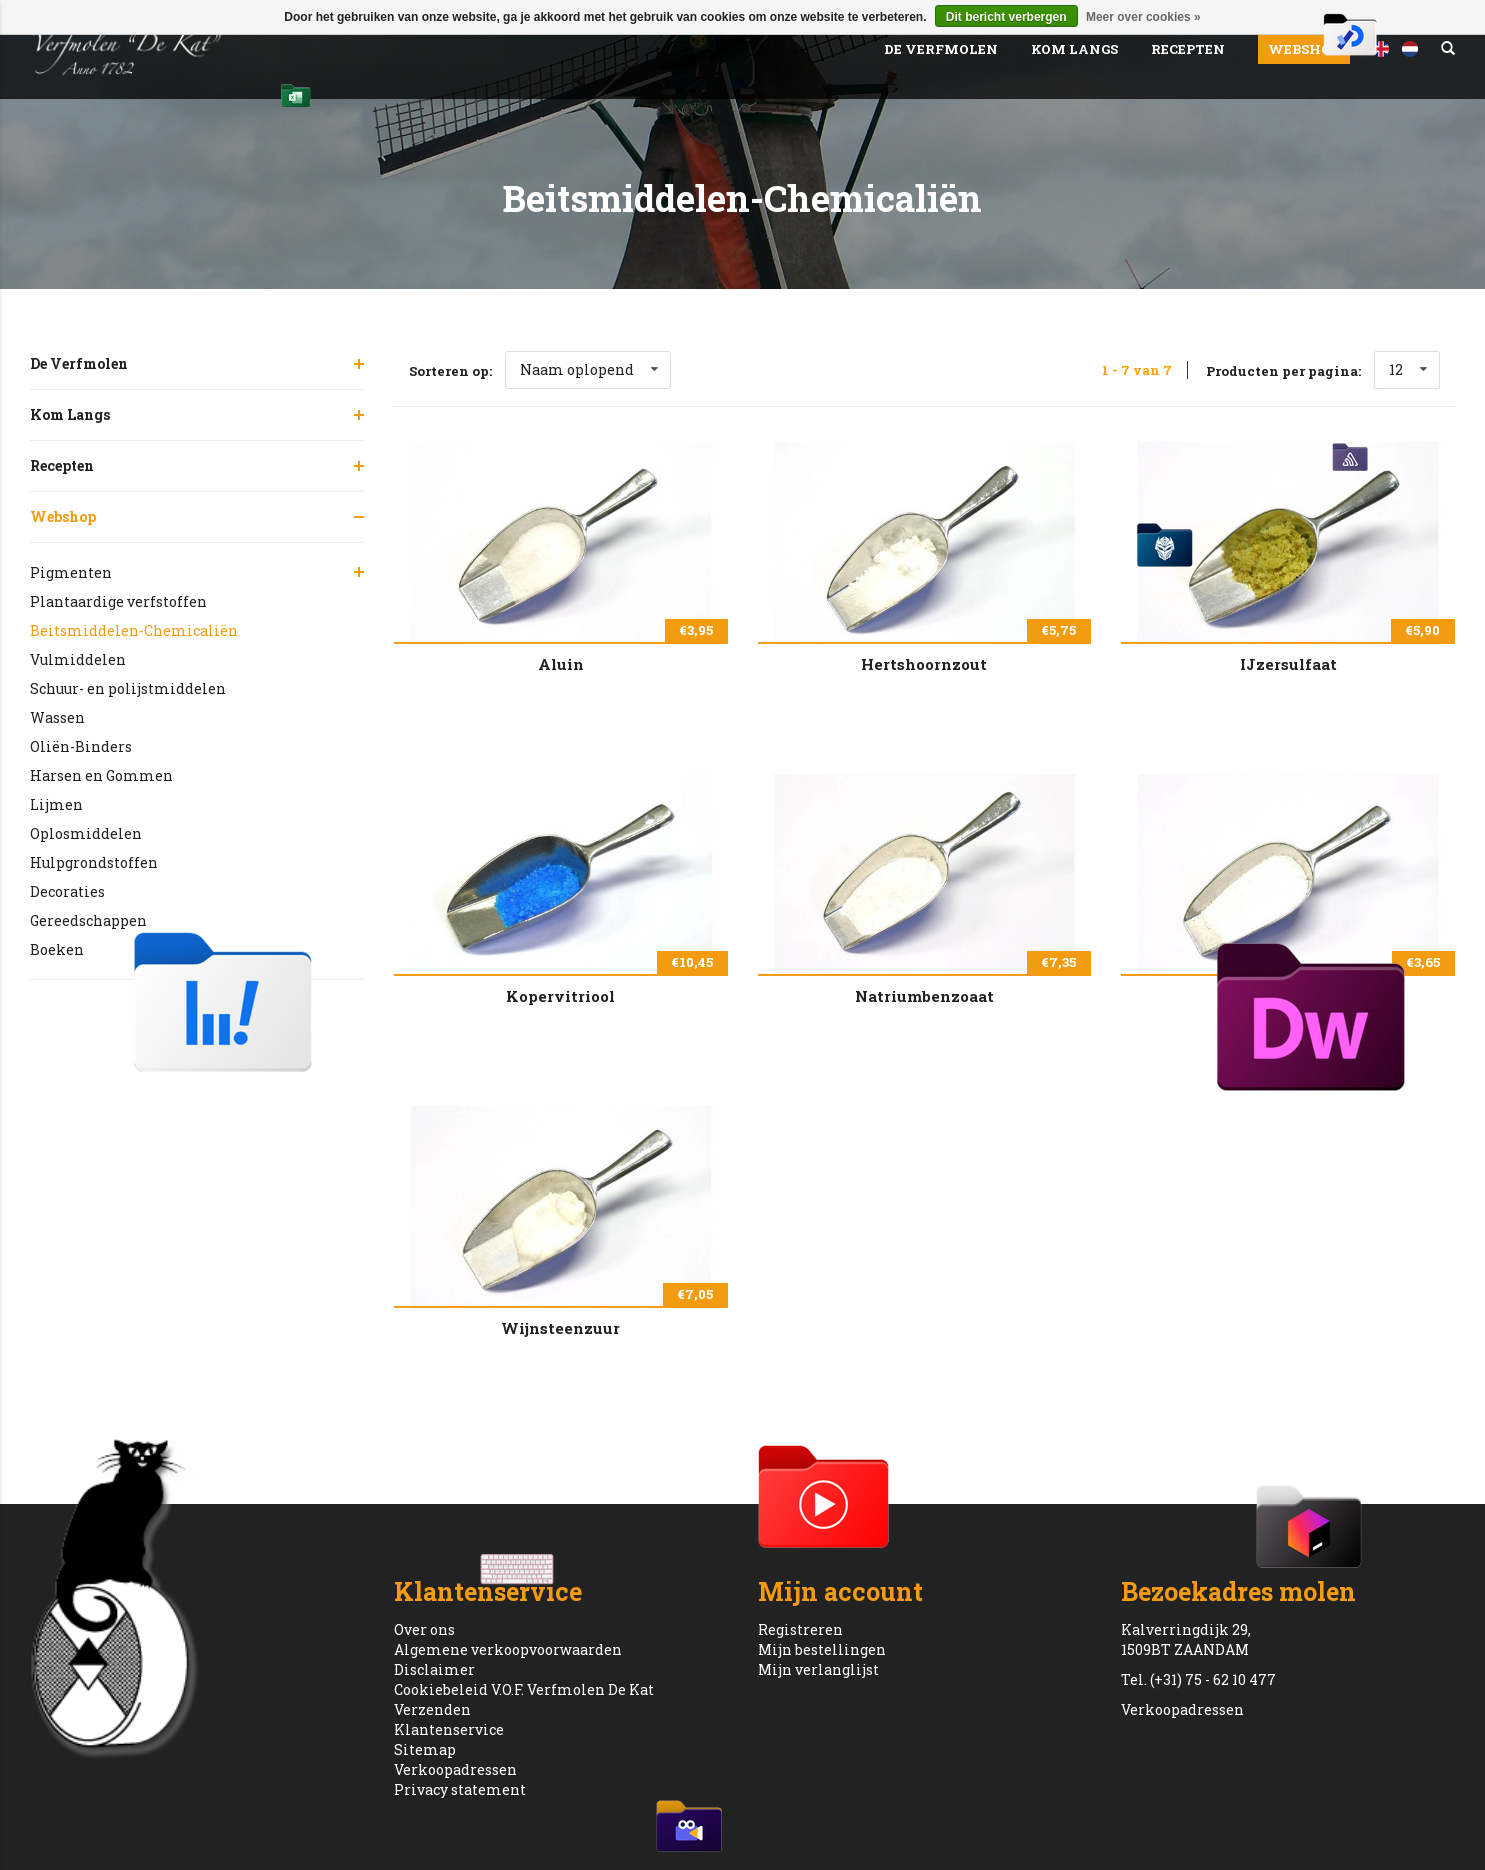  What do you see at coordinates (1308, 1529) in the screenshot?
I see `open folder containing JetBrains Toolbox projects` at bounding box center [1308, 1529].